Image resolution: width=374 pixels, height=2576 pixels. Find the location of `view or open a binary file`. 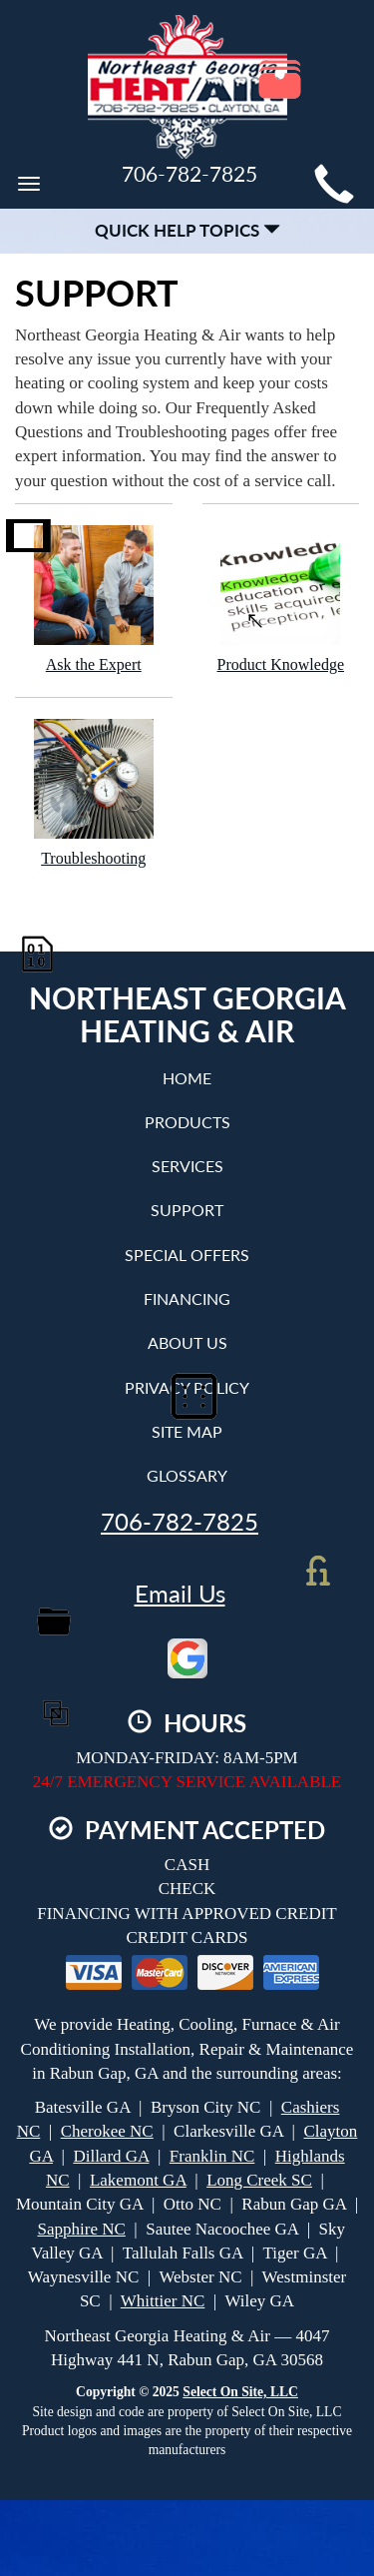

view or open a binary file is located at coordinates (37, 954).